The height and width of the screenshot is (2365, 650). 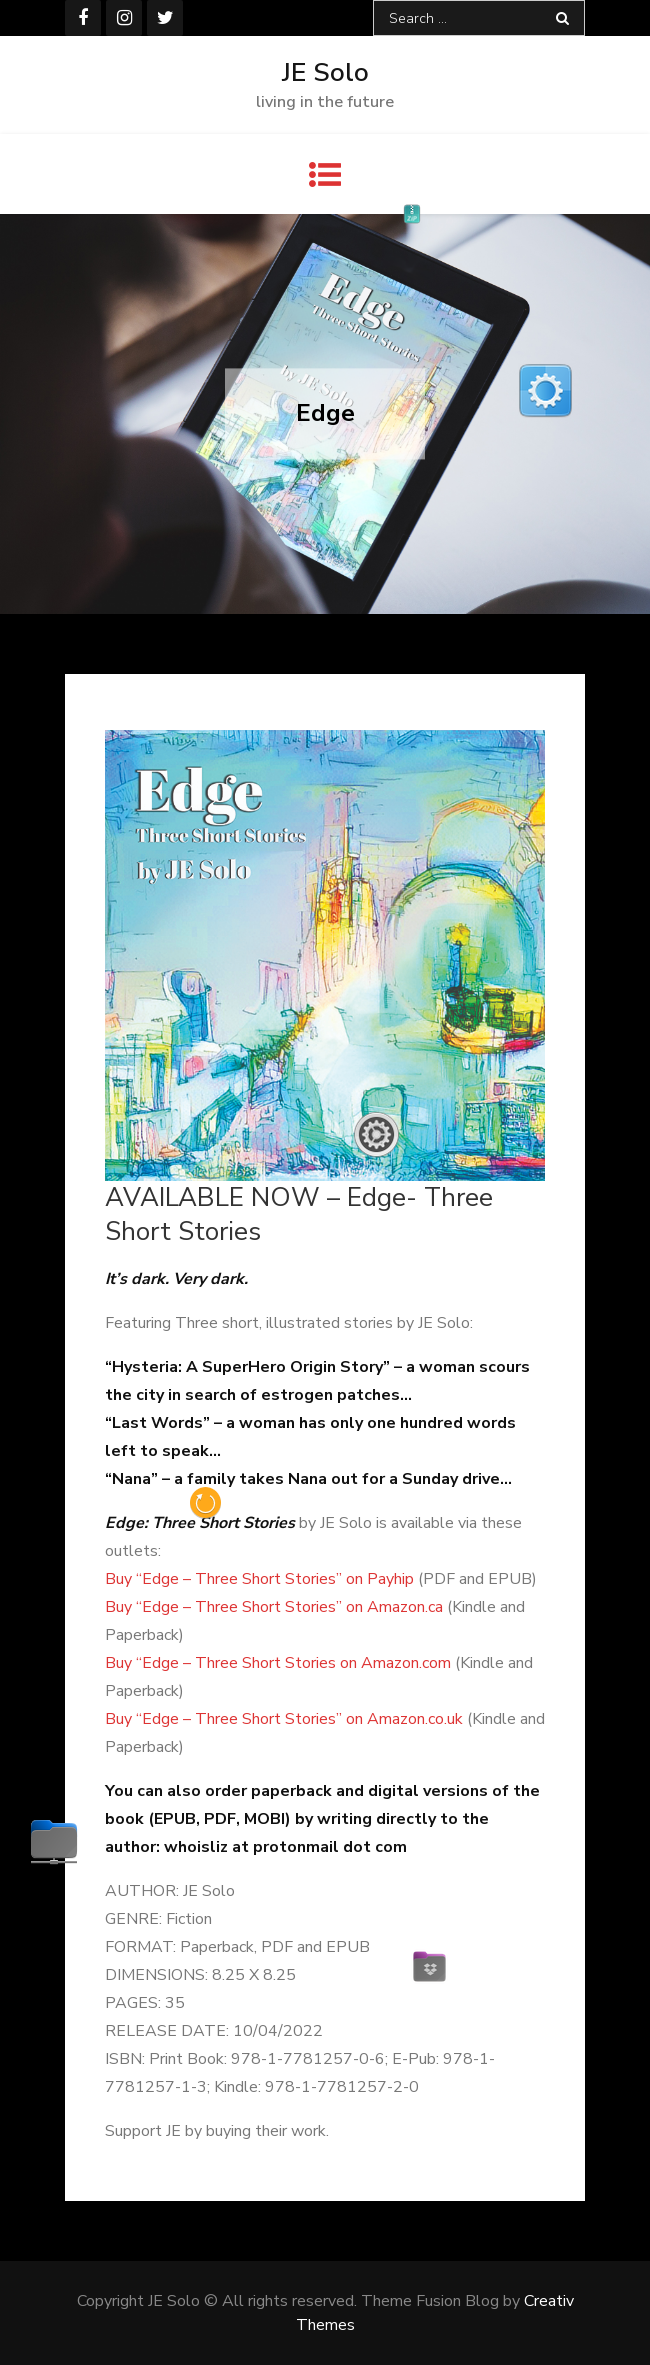 What do you see at coordinates (376, 1134) in the screenshot?
I see `access system or application settings` at bounding box center [376, 1134].